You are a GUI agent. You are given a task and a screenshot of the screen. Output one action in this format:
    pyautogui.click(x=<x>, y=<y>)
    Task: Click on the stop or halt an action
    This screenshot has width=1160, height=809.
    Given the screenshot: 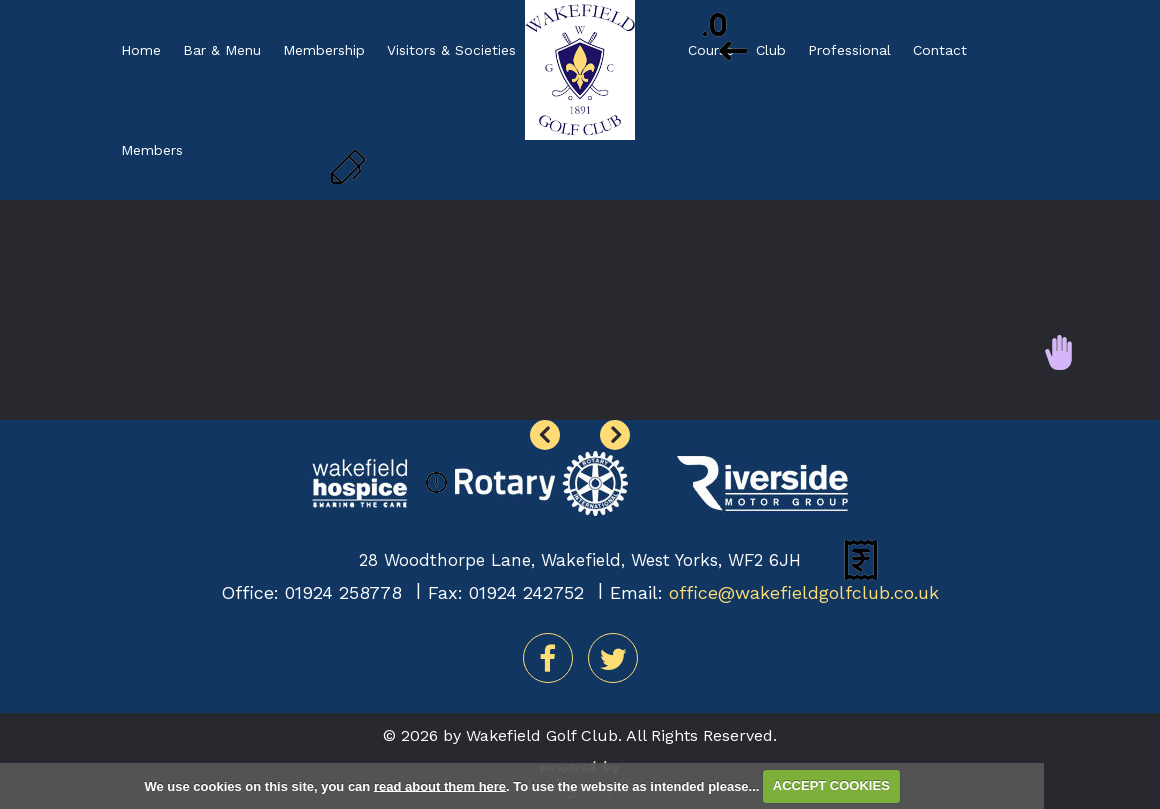 What is the action you would take?
    pyautogui.click(x=1058, y=352)
    